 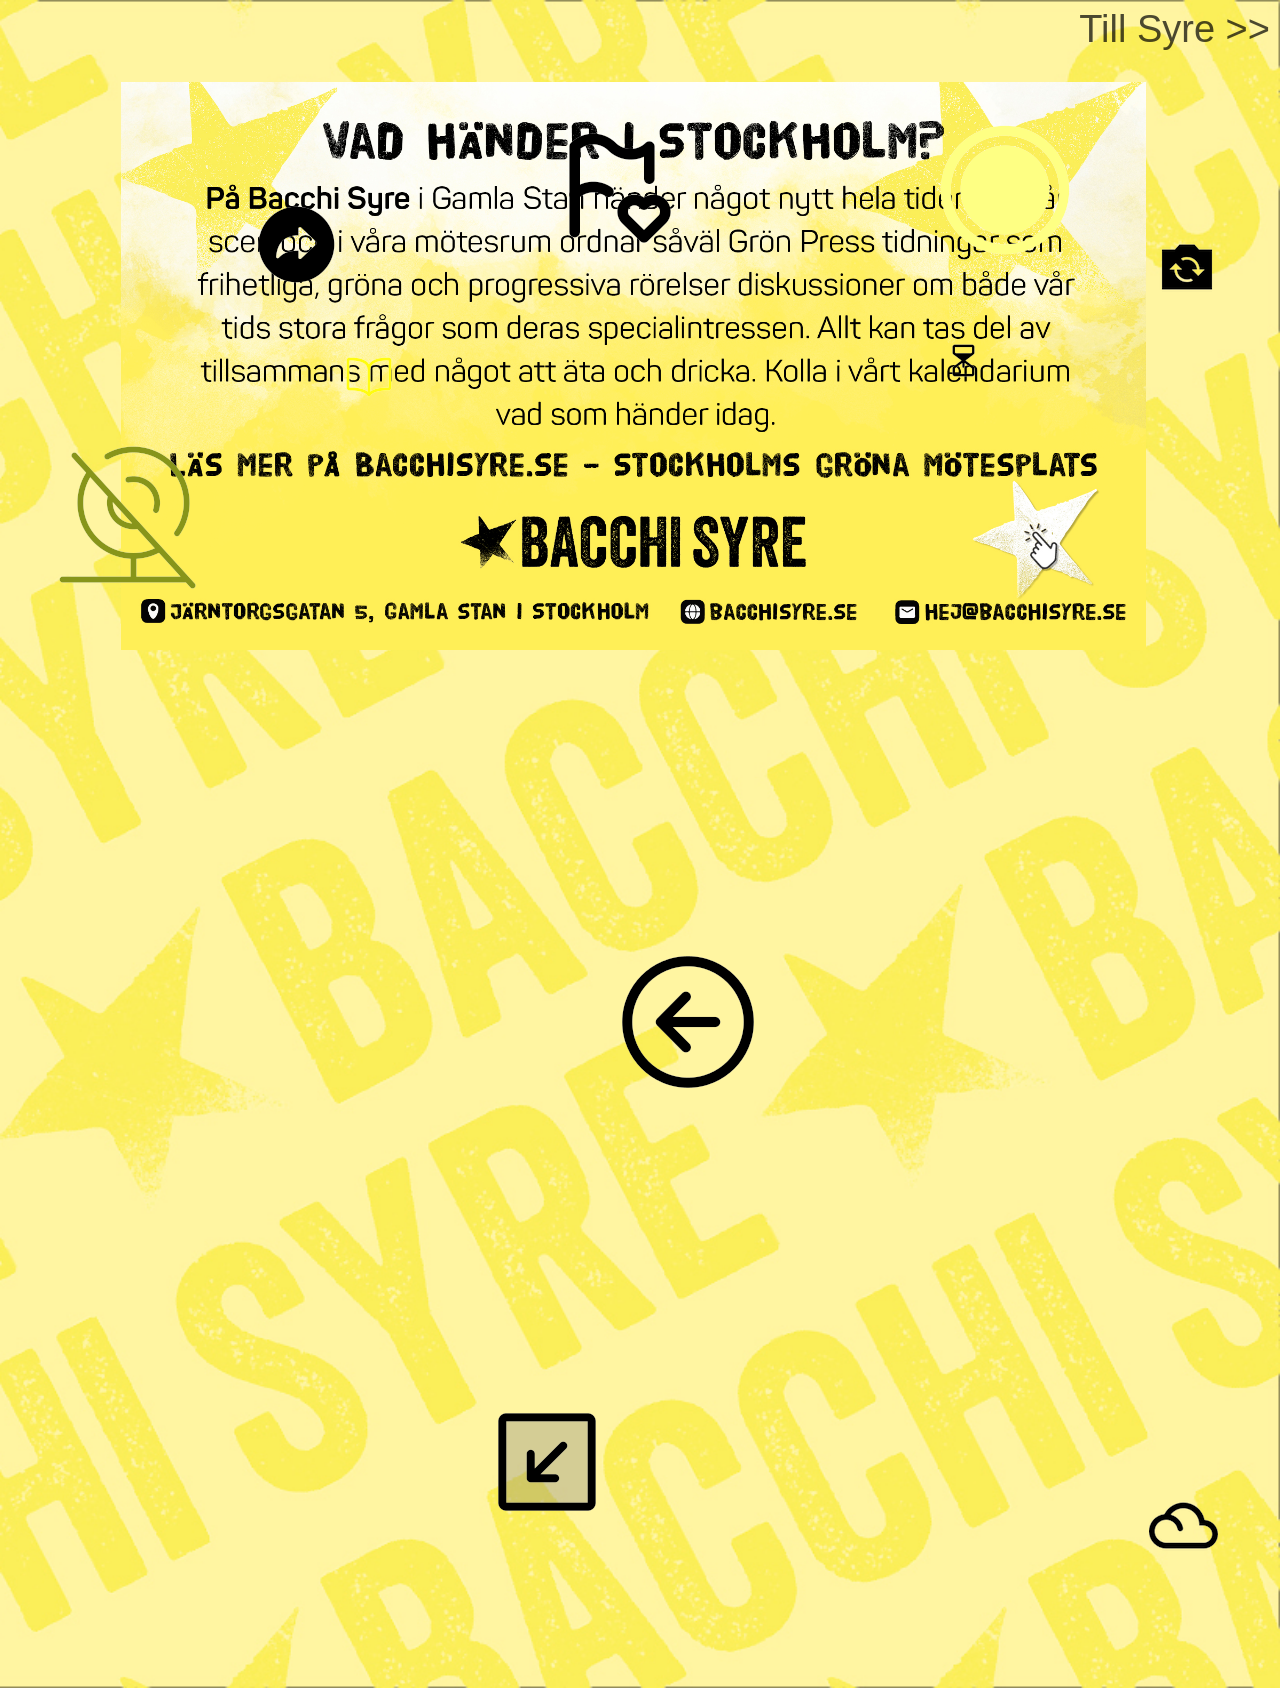 I want to click on share or forward content, so click(x=296, y=244).